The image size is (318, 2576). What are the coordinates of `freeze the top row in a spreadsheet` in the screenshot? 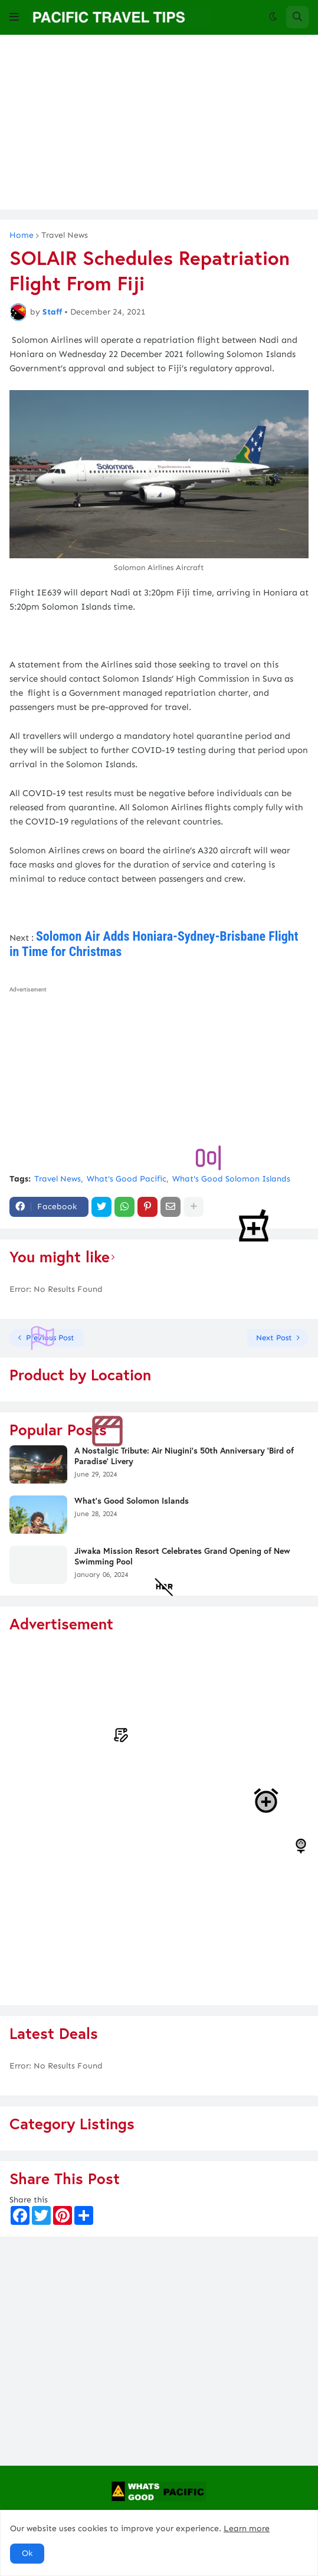 It's located at (107, 1431).